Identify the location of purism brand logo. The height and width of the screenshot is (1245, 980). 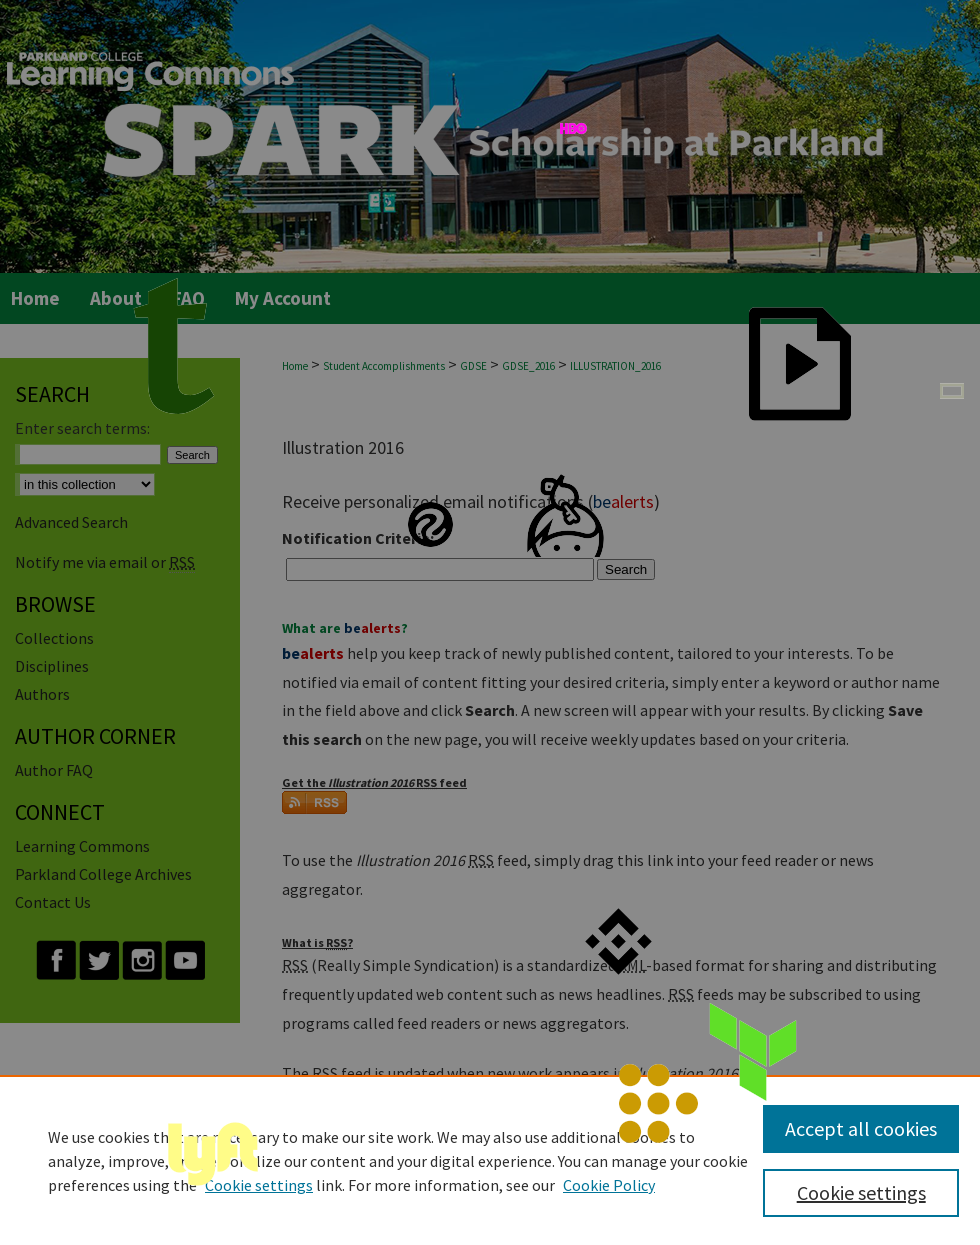
(952, 391).